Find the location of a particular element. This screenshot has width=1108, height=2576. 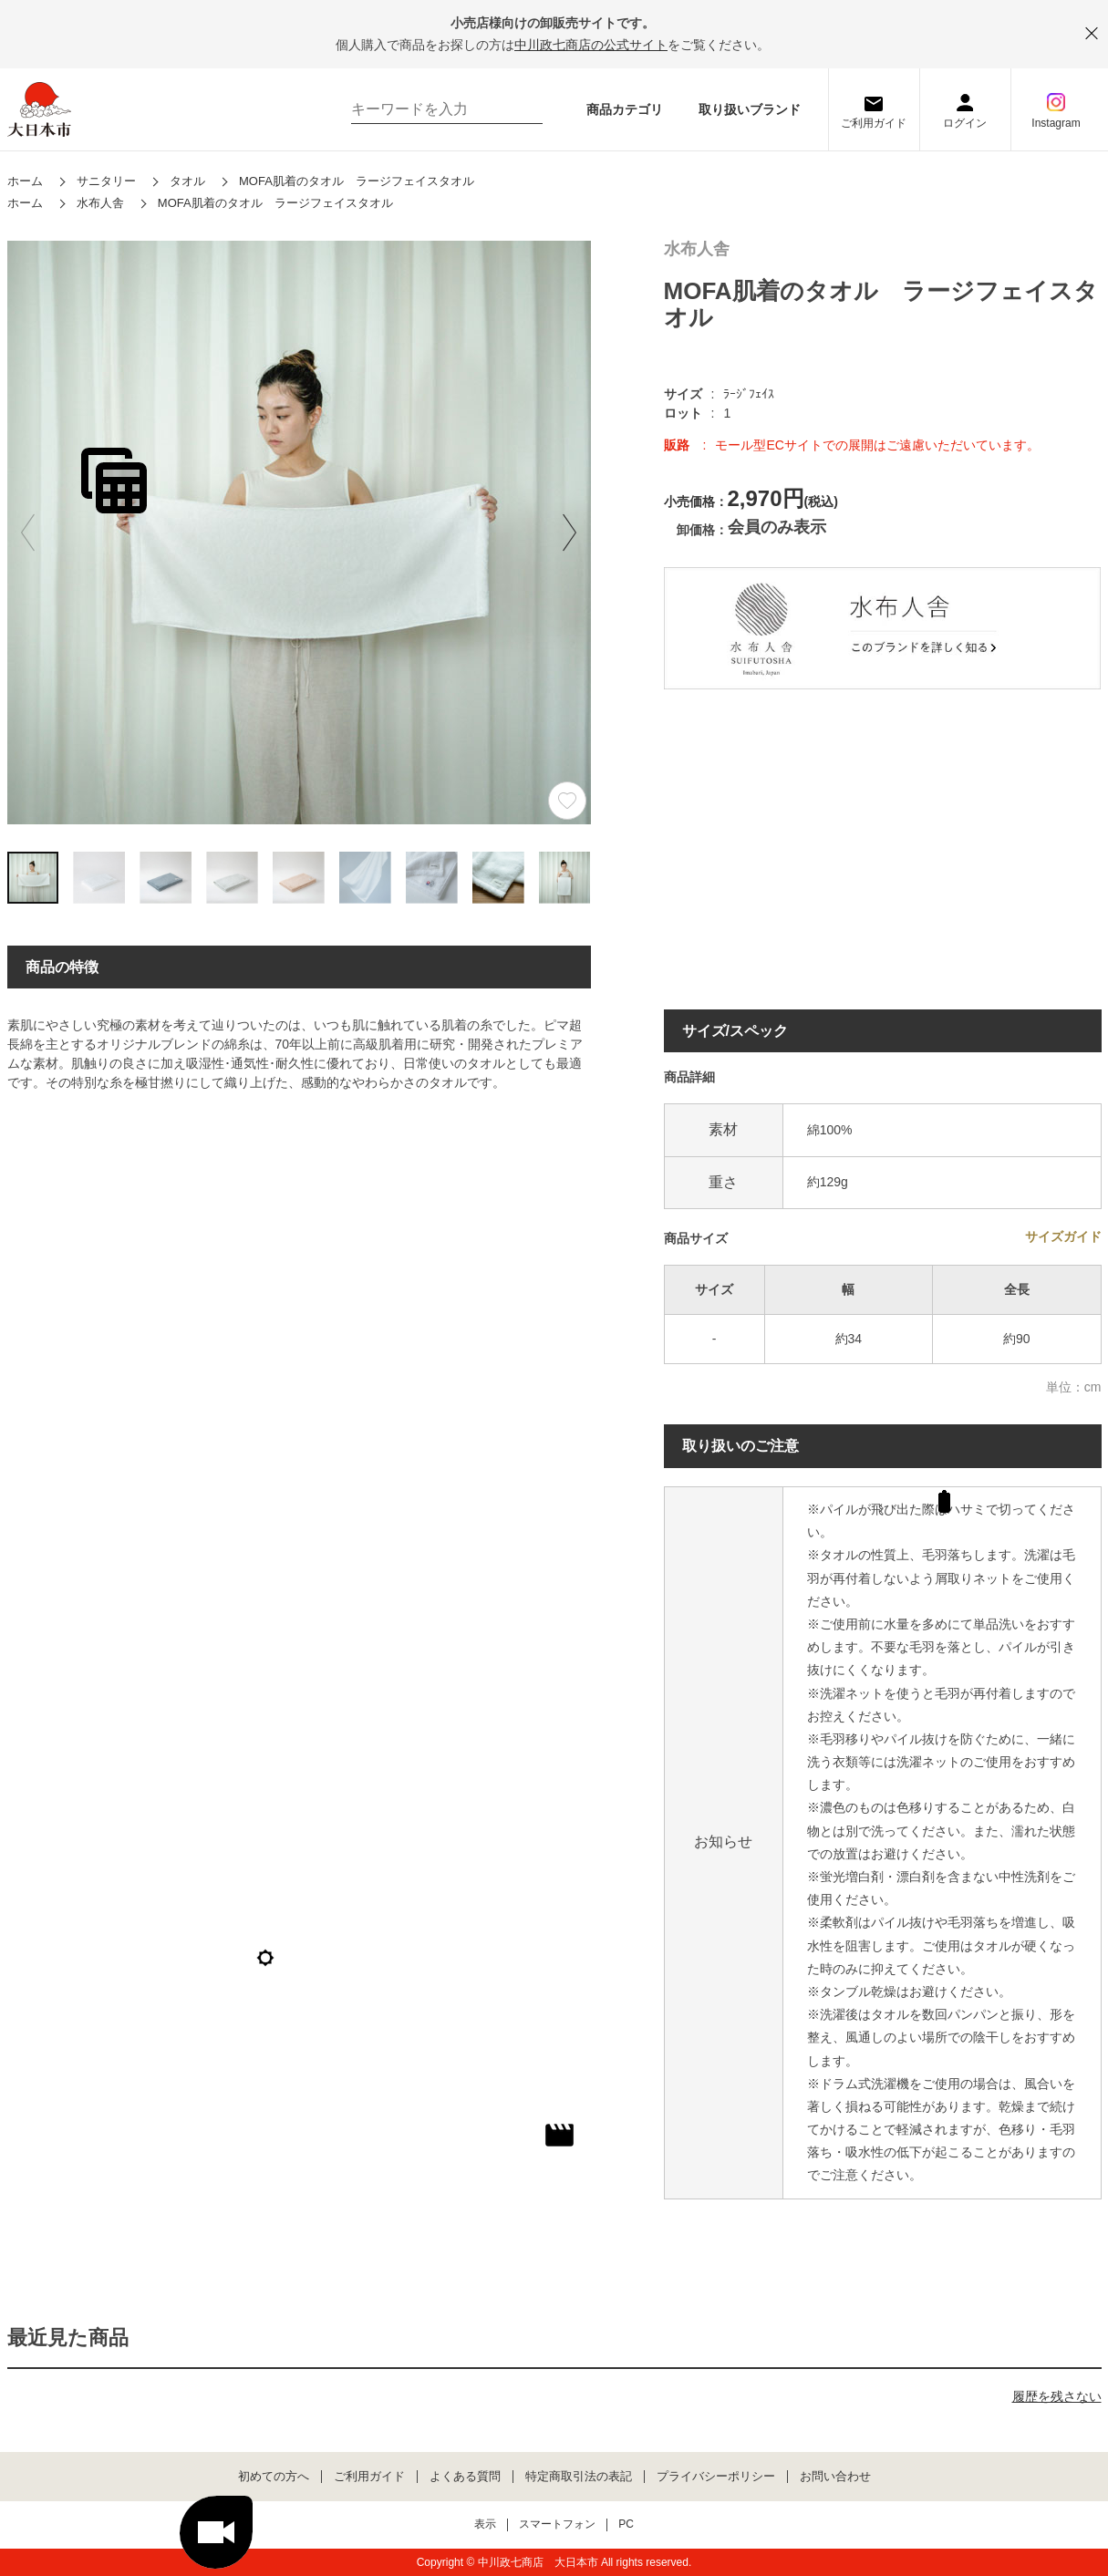

open google duo video calling app is located at coordinates (216, 2532).